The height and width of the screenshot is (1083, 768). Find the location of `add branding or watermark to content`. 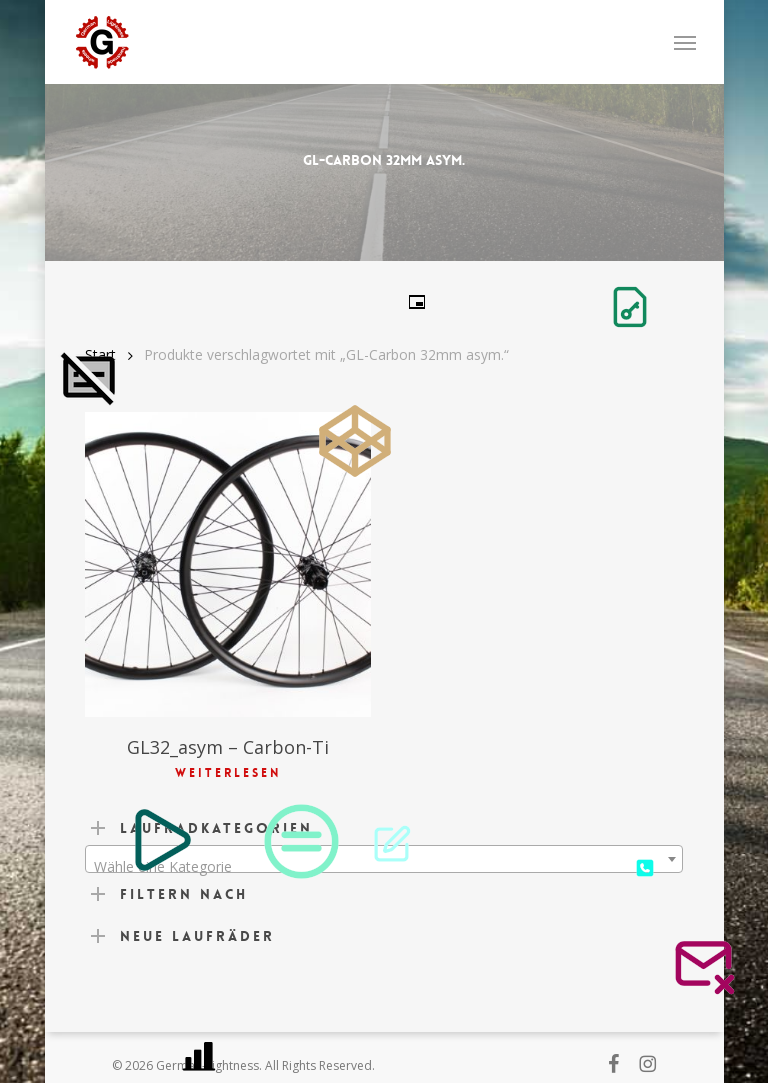

add branding or watermark to content is located at coordinates (417, 302).